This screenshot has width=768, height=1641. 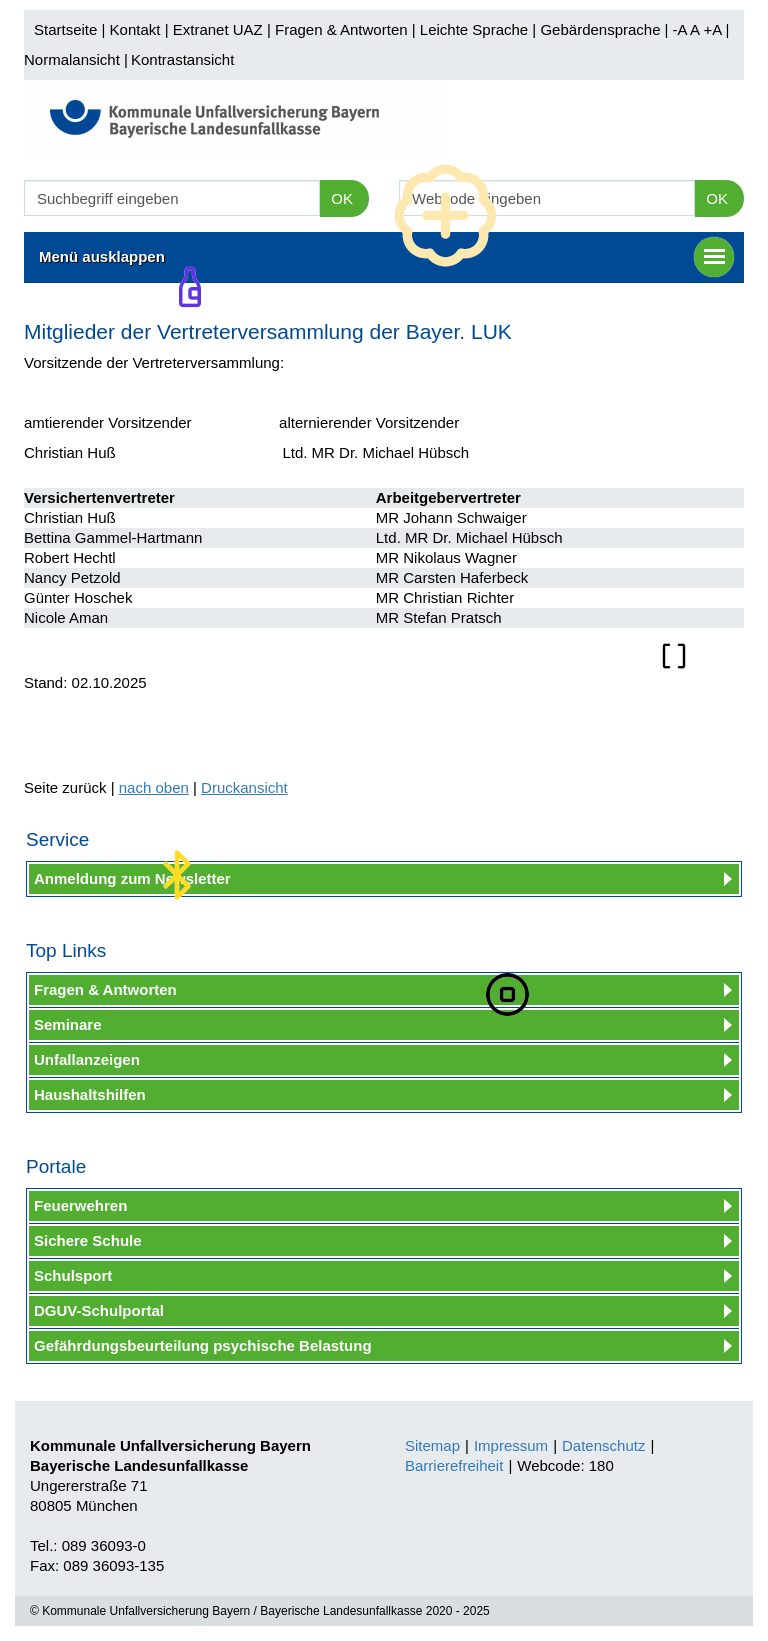 What do you see at coordinates (674, 656) in the screenshot?
I see `insert or edit code brackets` at bounding box center [674, 656].